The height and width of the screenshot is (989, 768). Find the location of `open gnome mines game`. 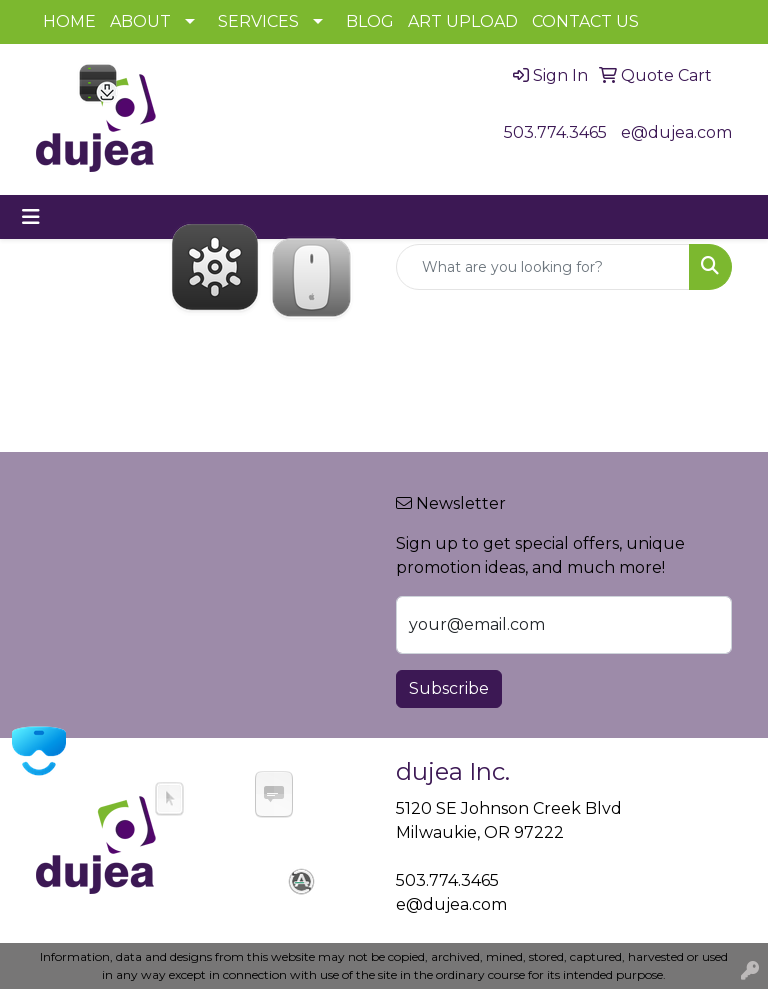

open gnome mines game is located at coordinates (215, 267).